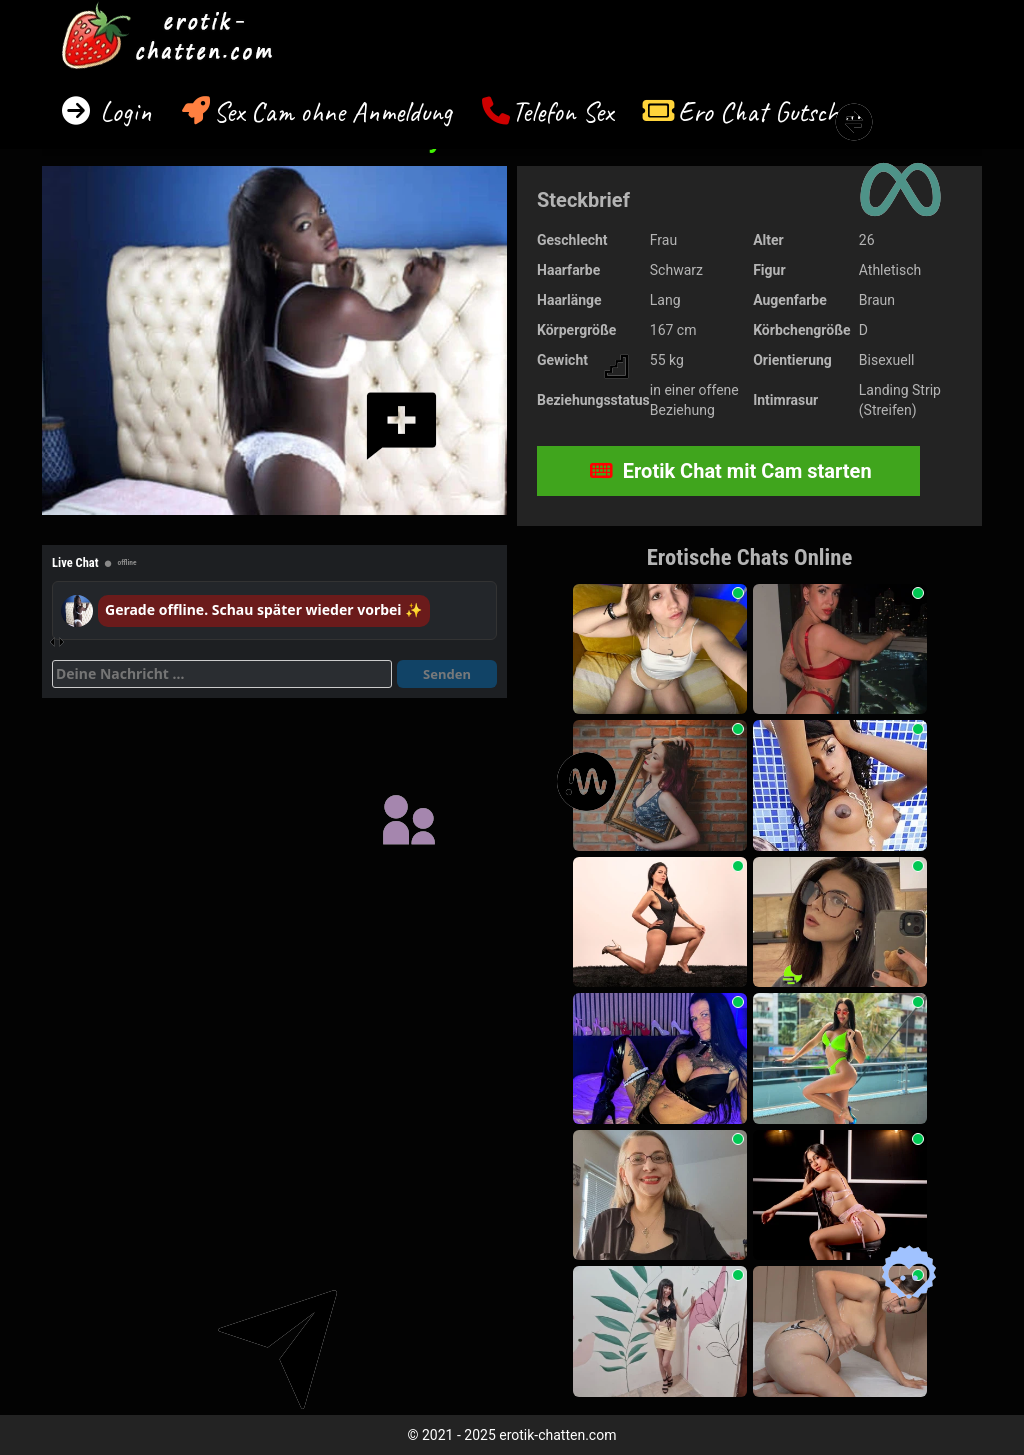  I want to click on meta company logo, so click(900, 189).